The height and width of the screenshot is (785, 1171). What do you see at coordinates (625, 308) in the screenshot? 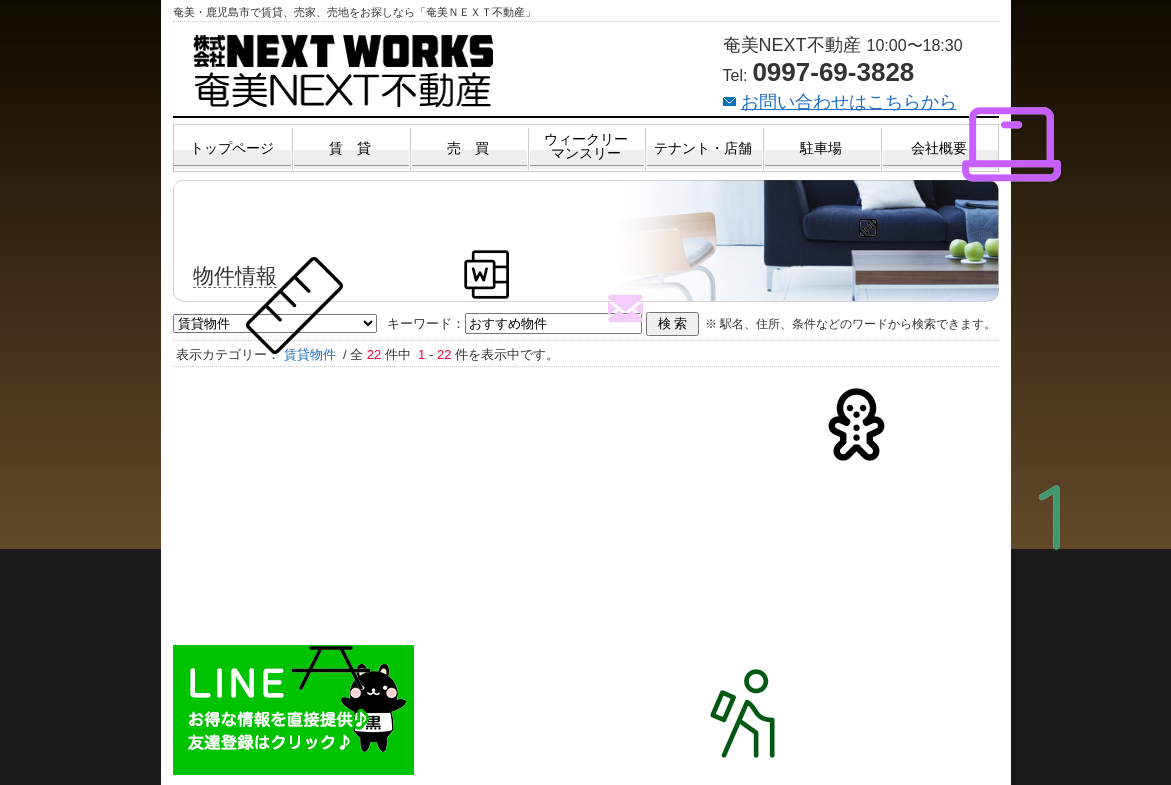
I see `open your inbox` at bounding box center [625, 308].